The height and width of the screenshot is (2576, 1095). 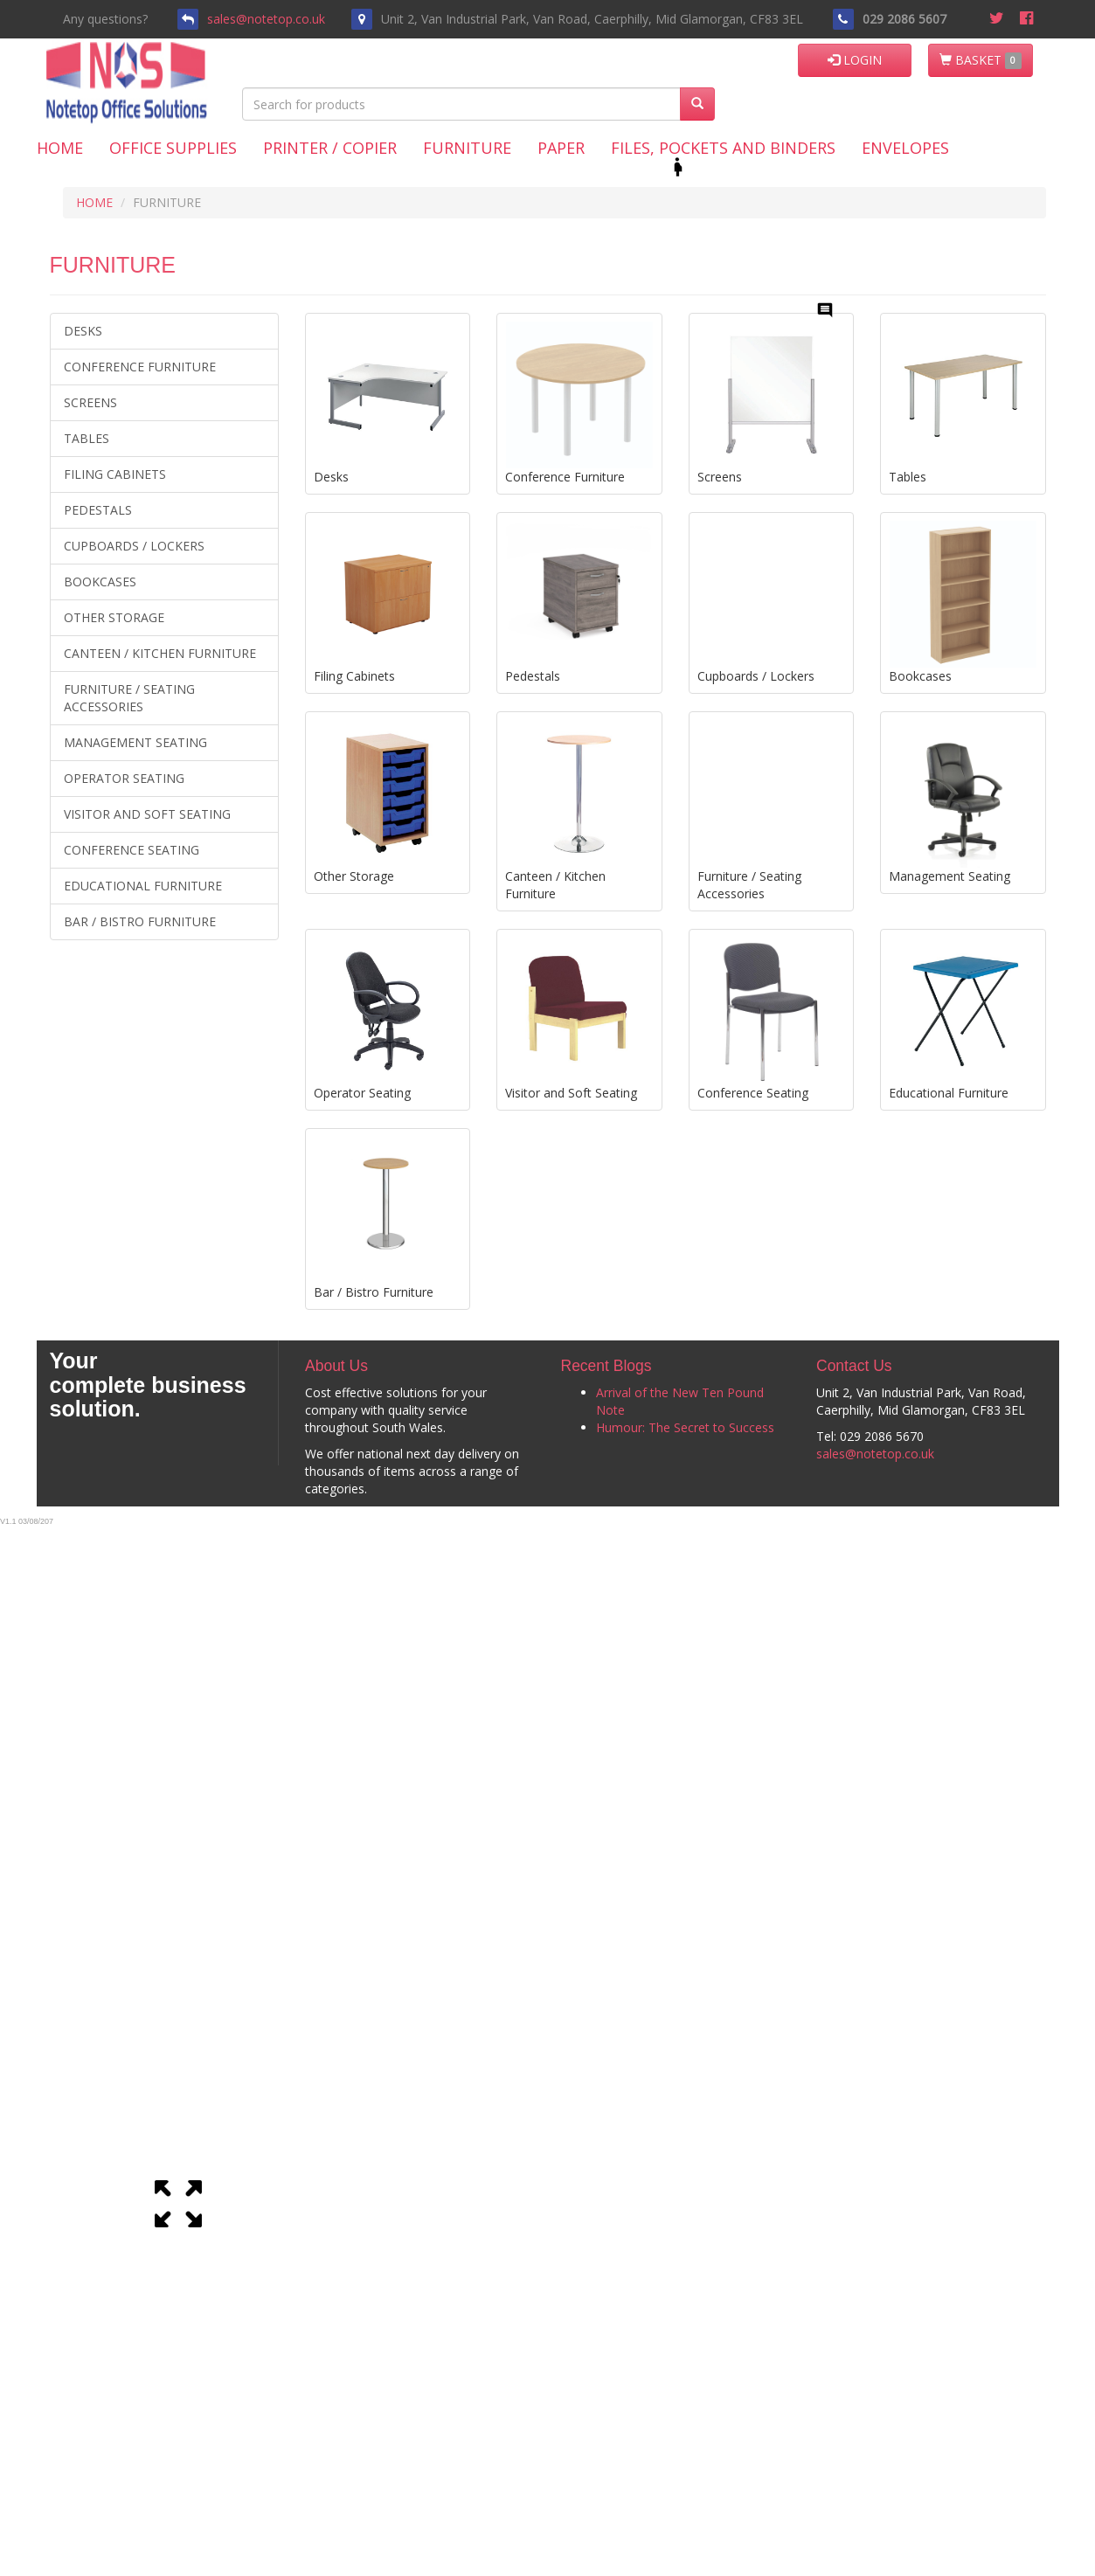 What do you see at coordinates (678, 167) in the screenshot?
I see `indicates pregnancy-related features or services` at bounding box center [678, 167].